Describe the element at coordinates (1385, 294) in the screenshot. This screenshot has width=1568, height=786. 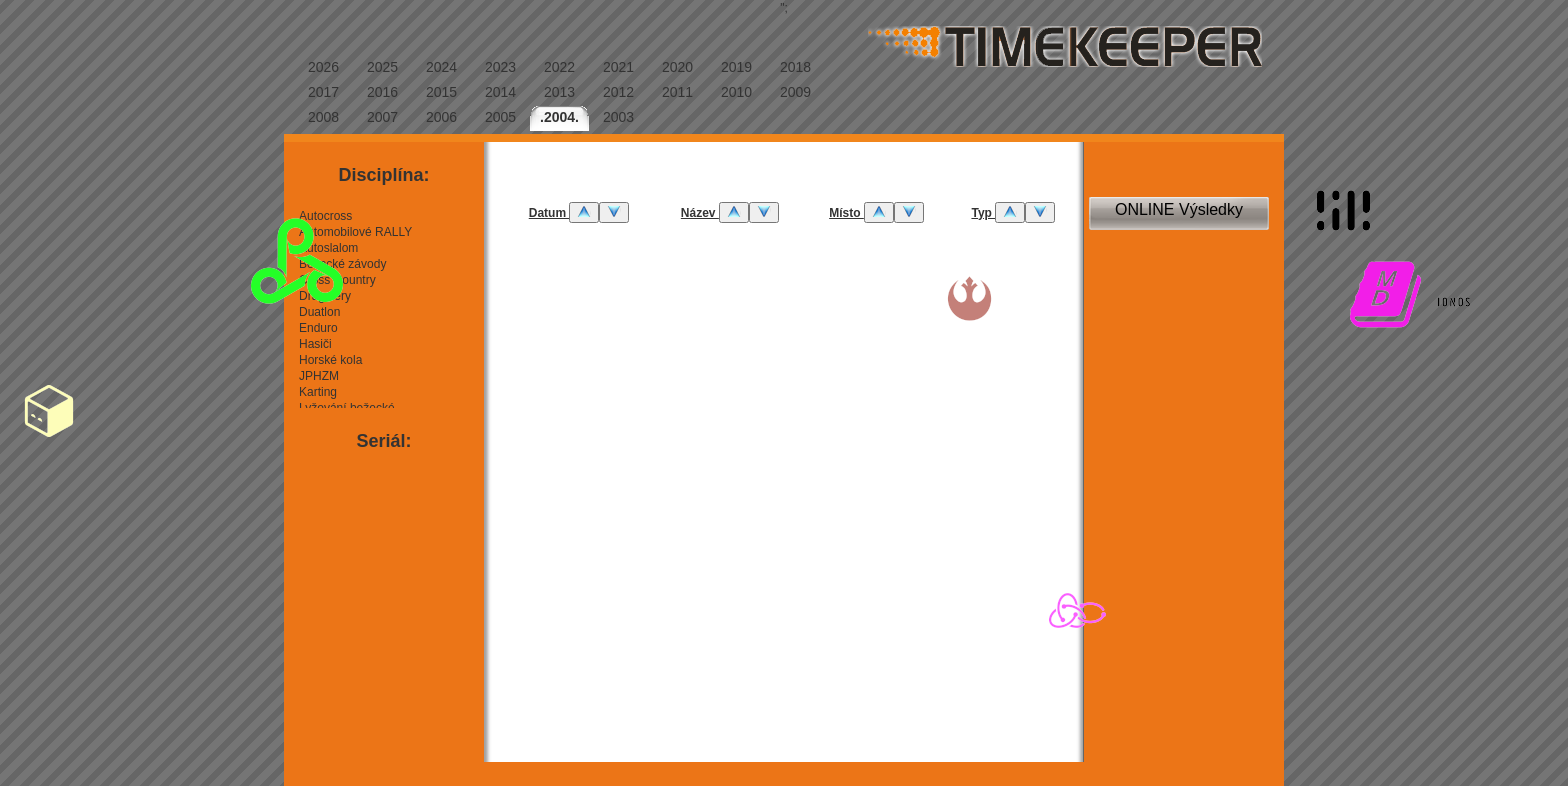
I see `mdbook documentation tool logo` at that location.